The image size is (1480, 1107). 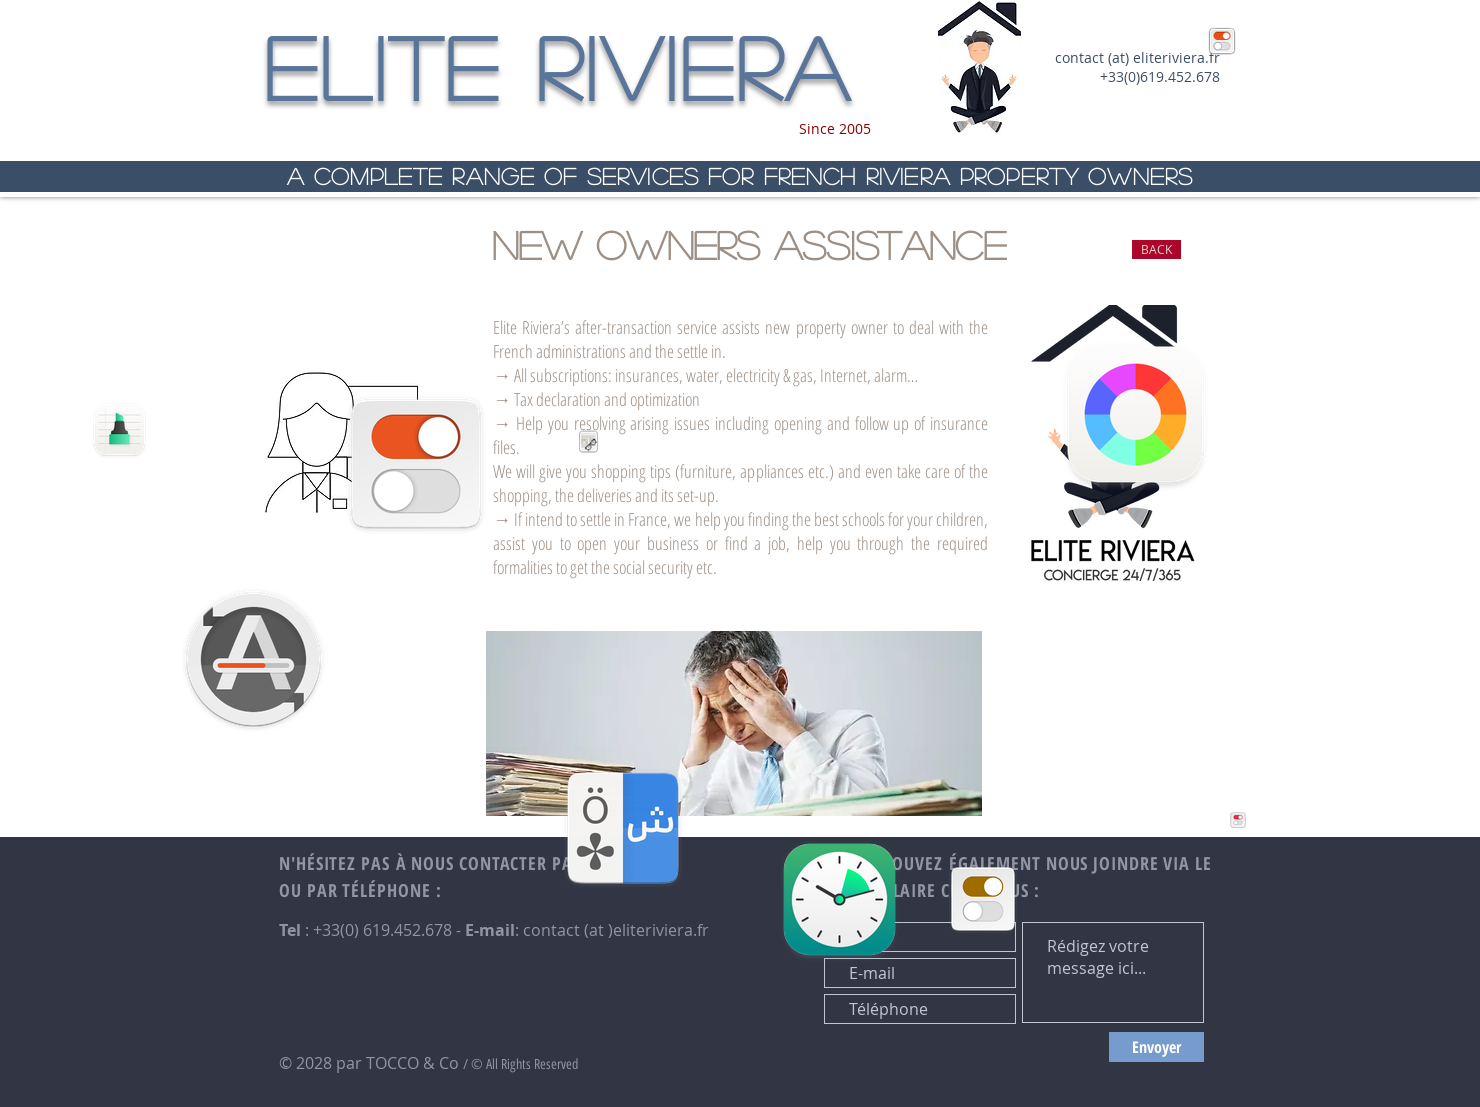 I want to click on open system tweaks or settings app, so click(x=1238, y=820).